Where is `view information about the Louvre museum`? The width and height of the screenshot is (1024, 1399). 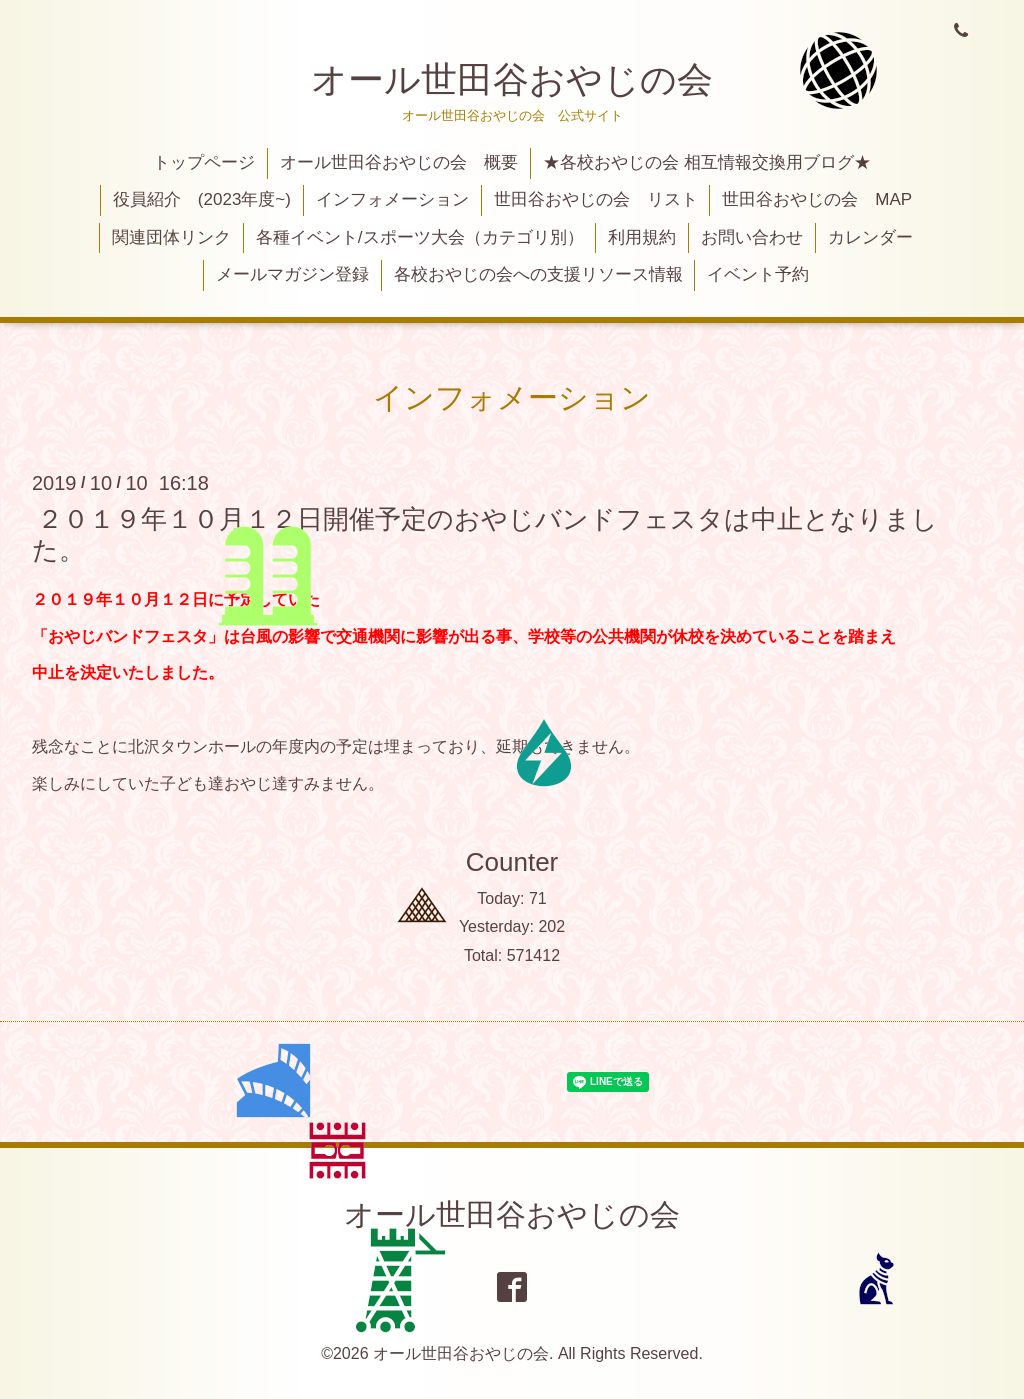 view information about the Louvre museum is located at coordinates (422, 906).